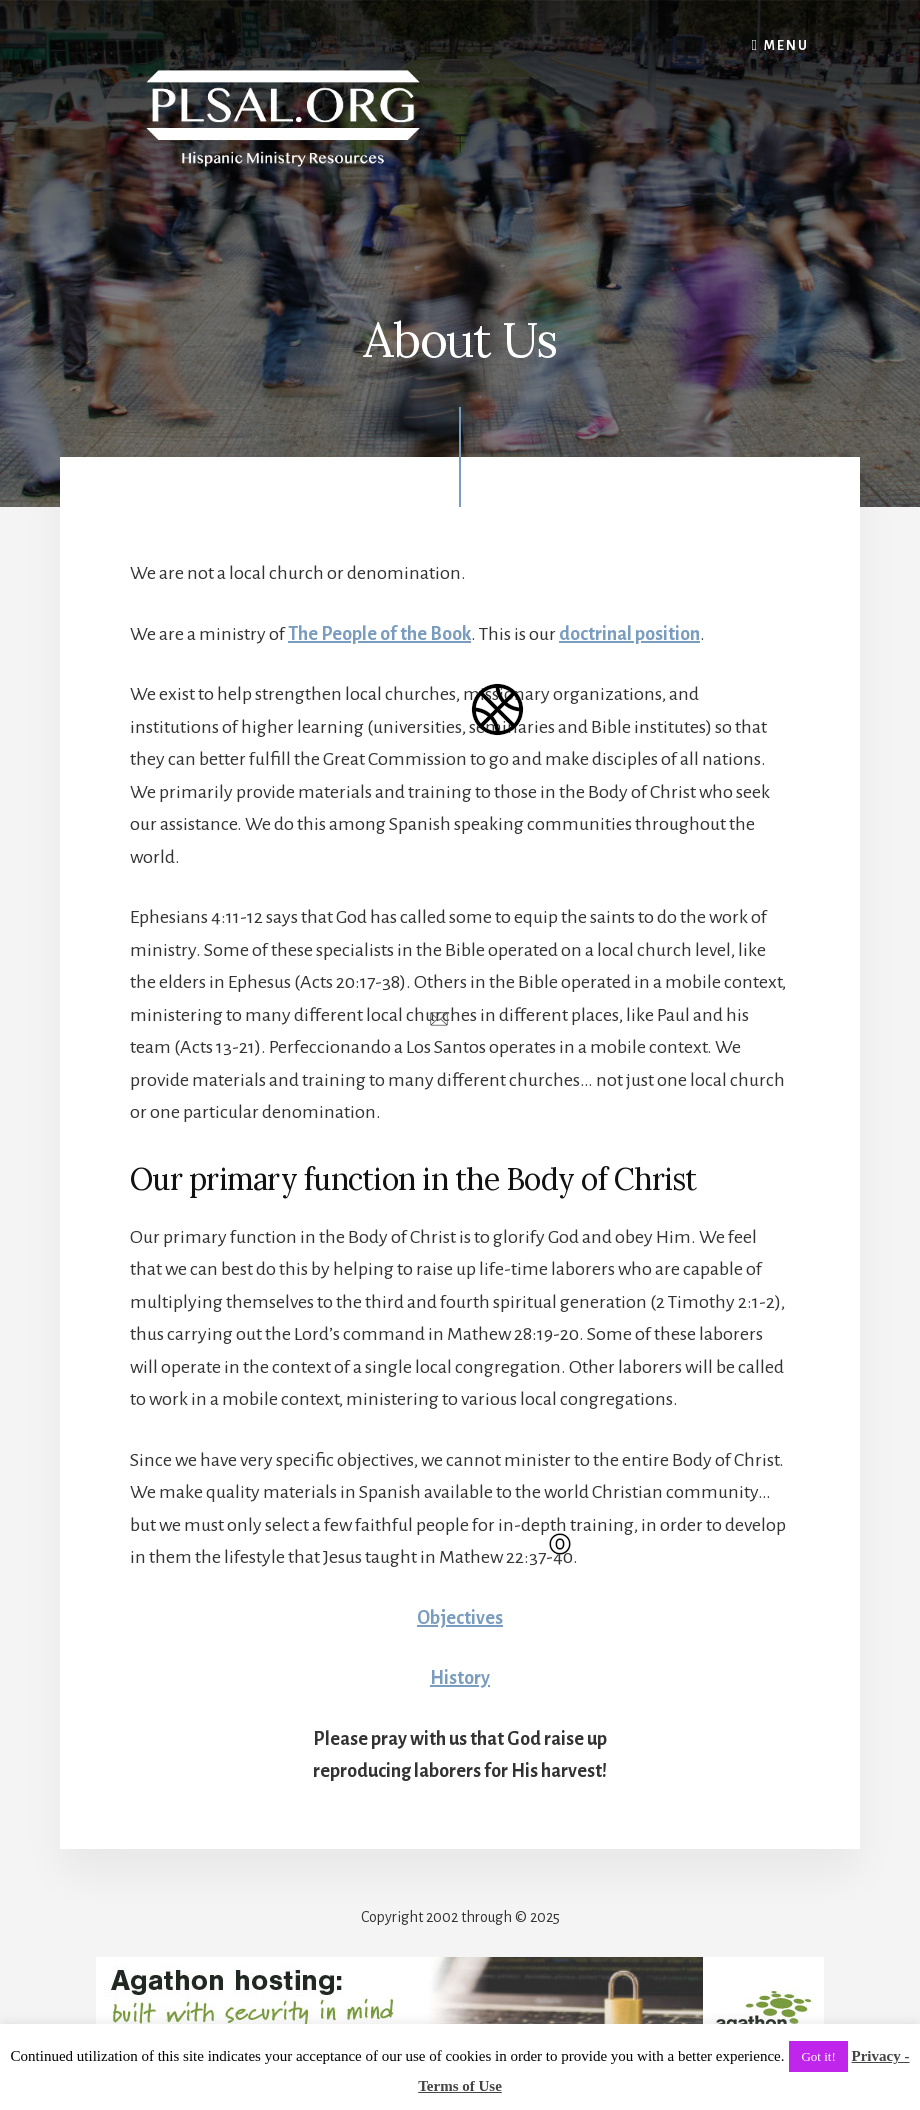 The height and width of the screenshot is (2110, 920). What do you see at coordinates (560, 1544) in the screenshot?
I see `indicates zero items or notifications` at bounding box center [560, 1544].